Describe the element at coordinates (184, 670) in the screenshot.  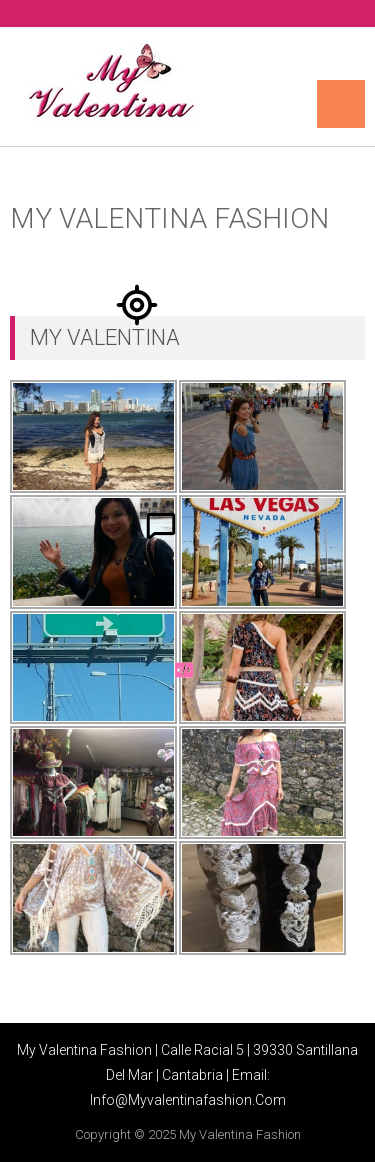
I see `view or edit source code` at that location.